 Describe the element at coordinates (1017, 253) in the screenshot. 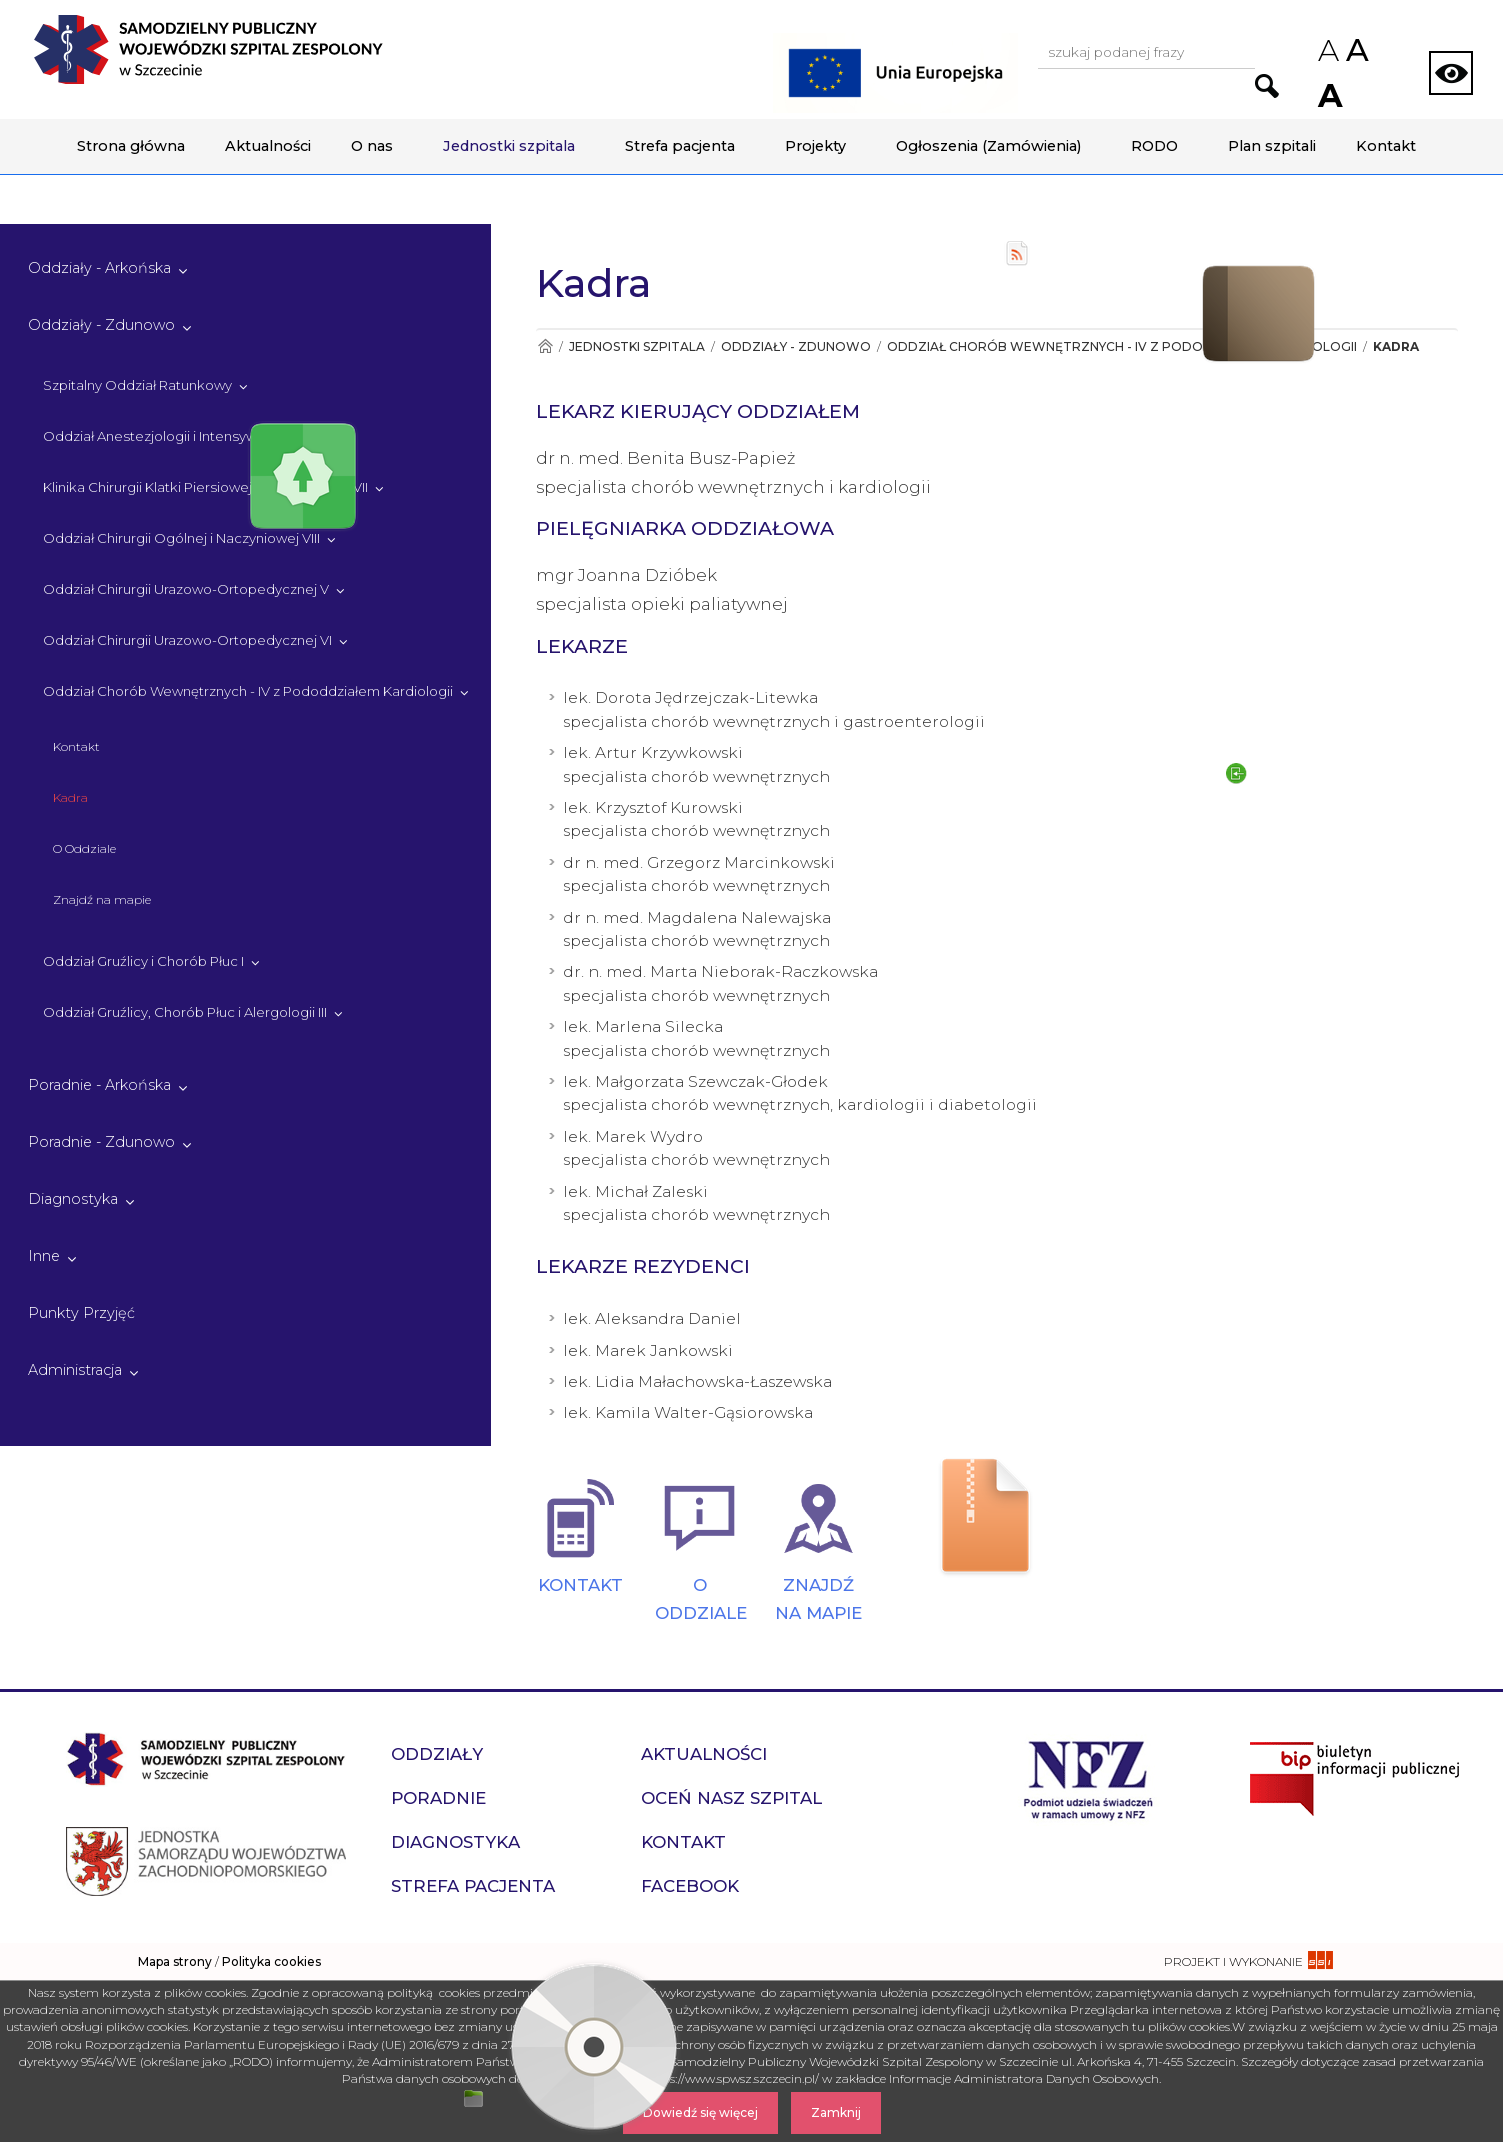

I see `an RSS feed file or document` at that location.